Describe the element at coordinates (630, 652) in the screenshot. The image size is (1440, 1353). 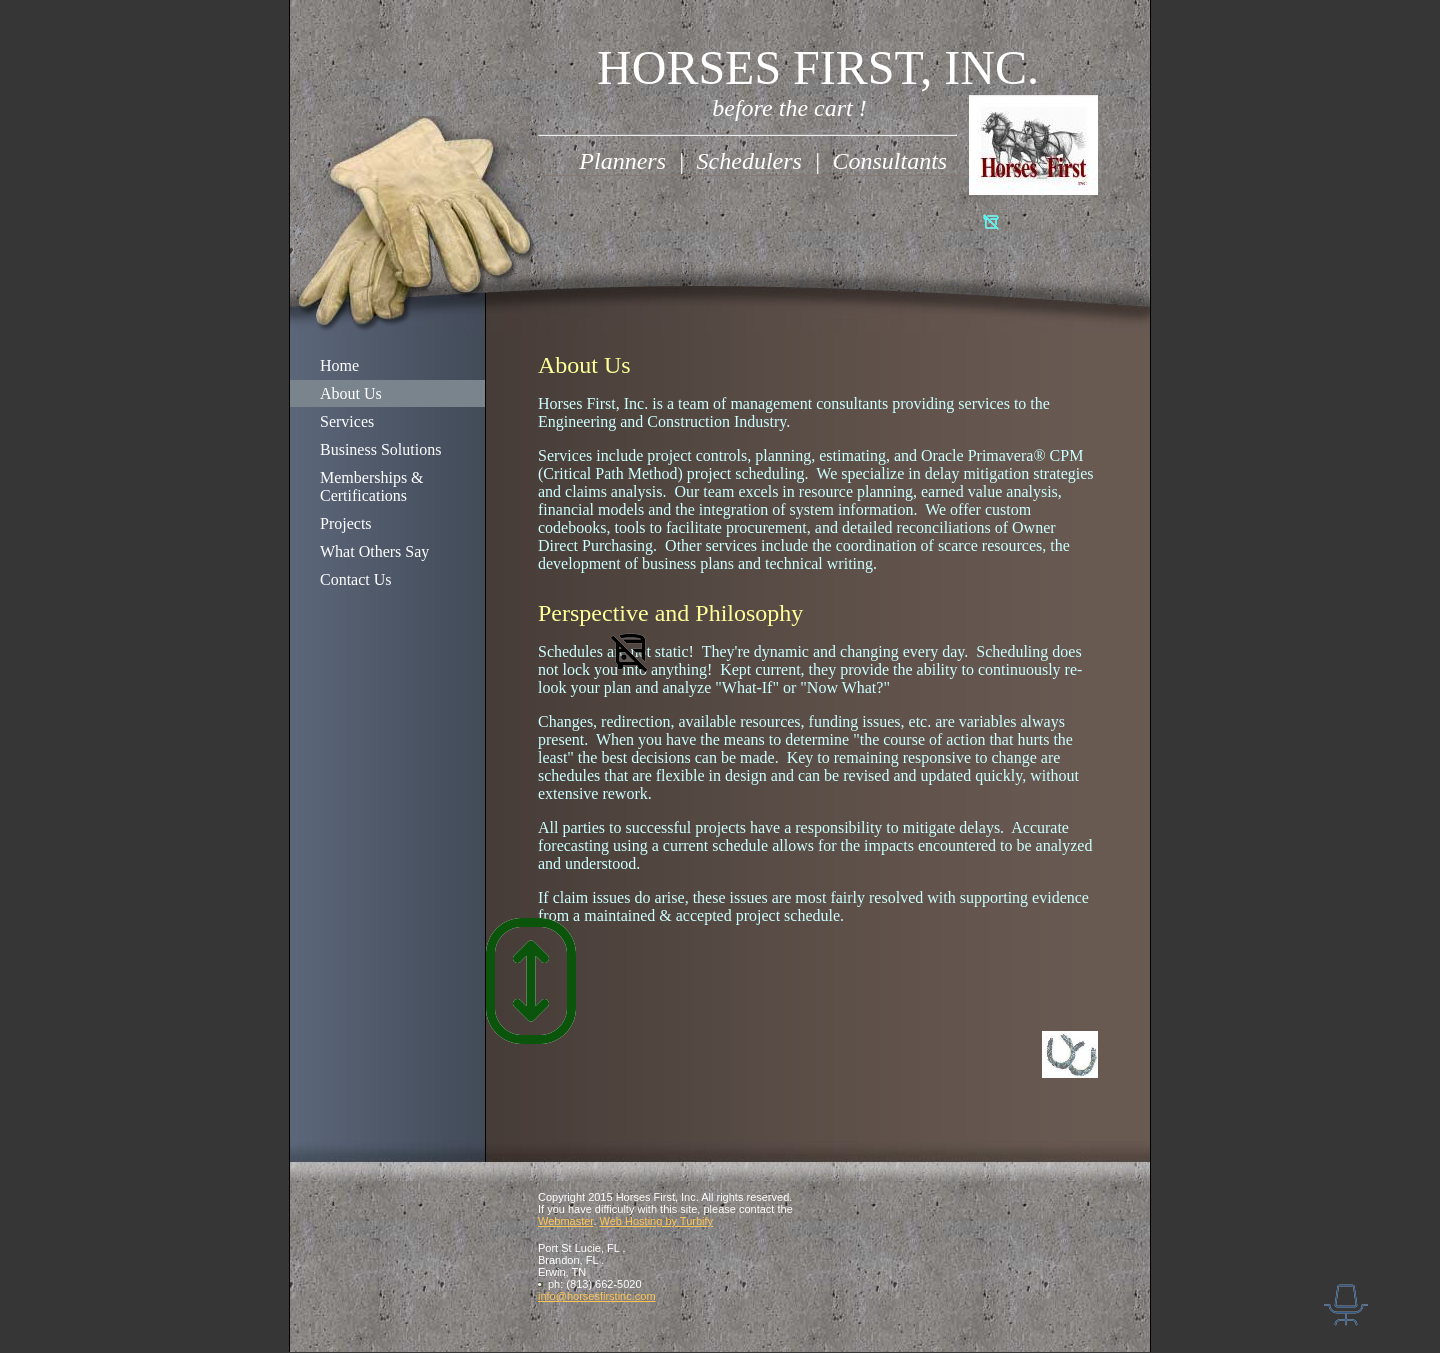
I see `indicates transfers are not available at this stop` at that location.